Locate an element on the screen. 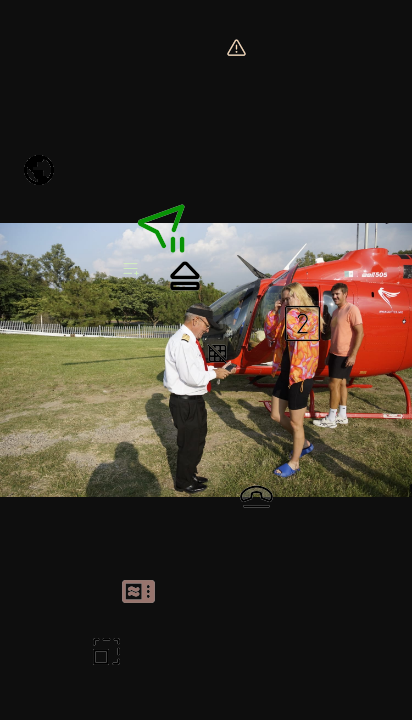 This screenshot has width=412, height=720. pause location sharing is located at coordinates (161, 227).